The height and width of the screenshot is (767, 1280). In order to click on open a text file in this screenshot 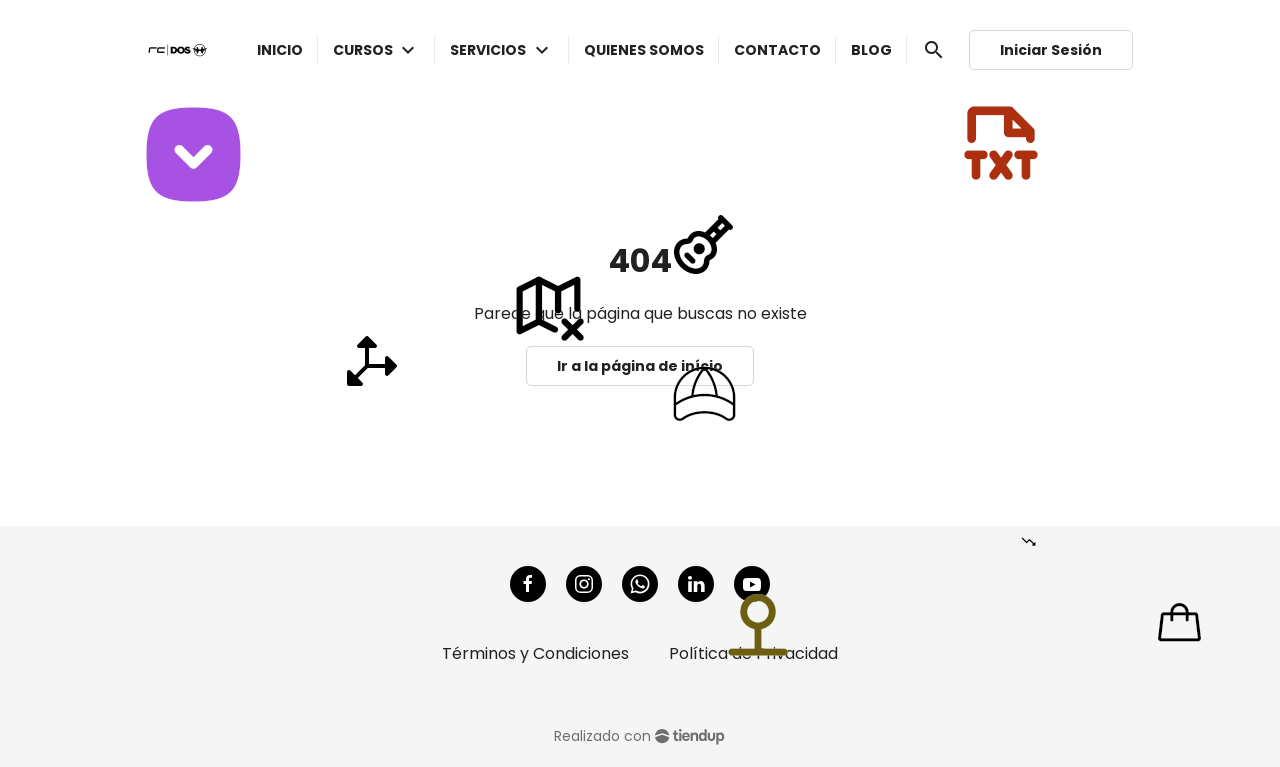, I will do `click(1001, 146)`.